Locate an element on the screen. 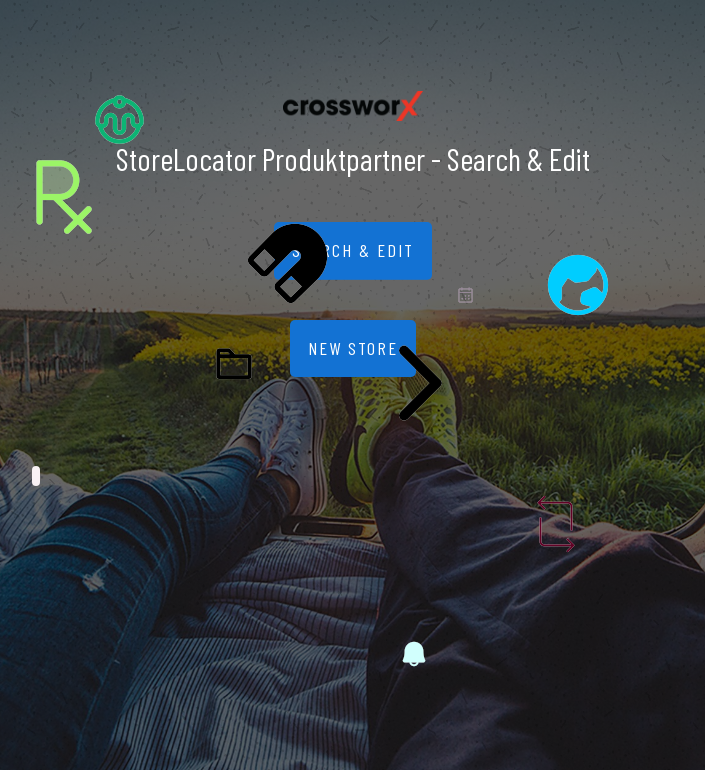 The width and height of the screenshot is (705, 770). switch to international or global settings is located at coordinates (578, 285).